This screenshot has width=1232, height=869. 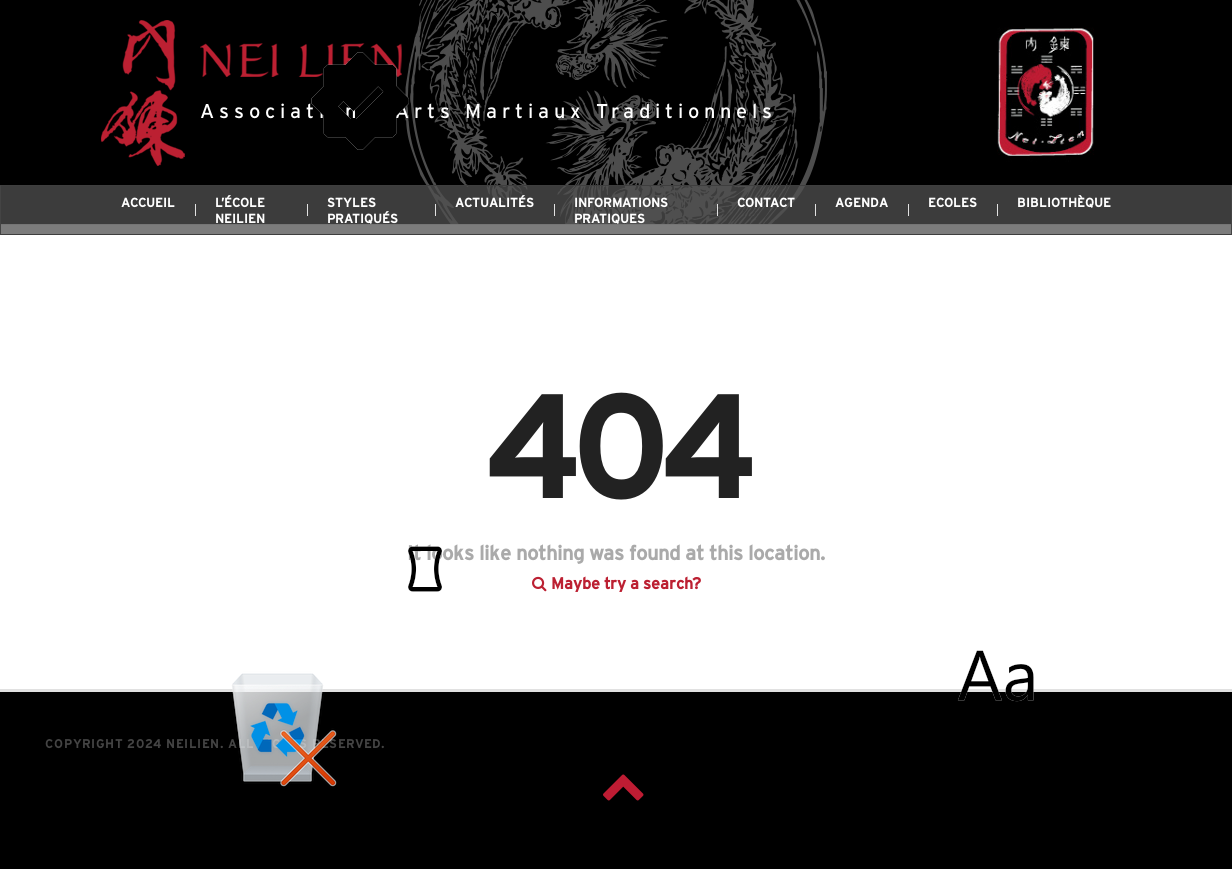 I want to click on indicates a verified or authenticated account, so click(x=360, y=101).